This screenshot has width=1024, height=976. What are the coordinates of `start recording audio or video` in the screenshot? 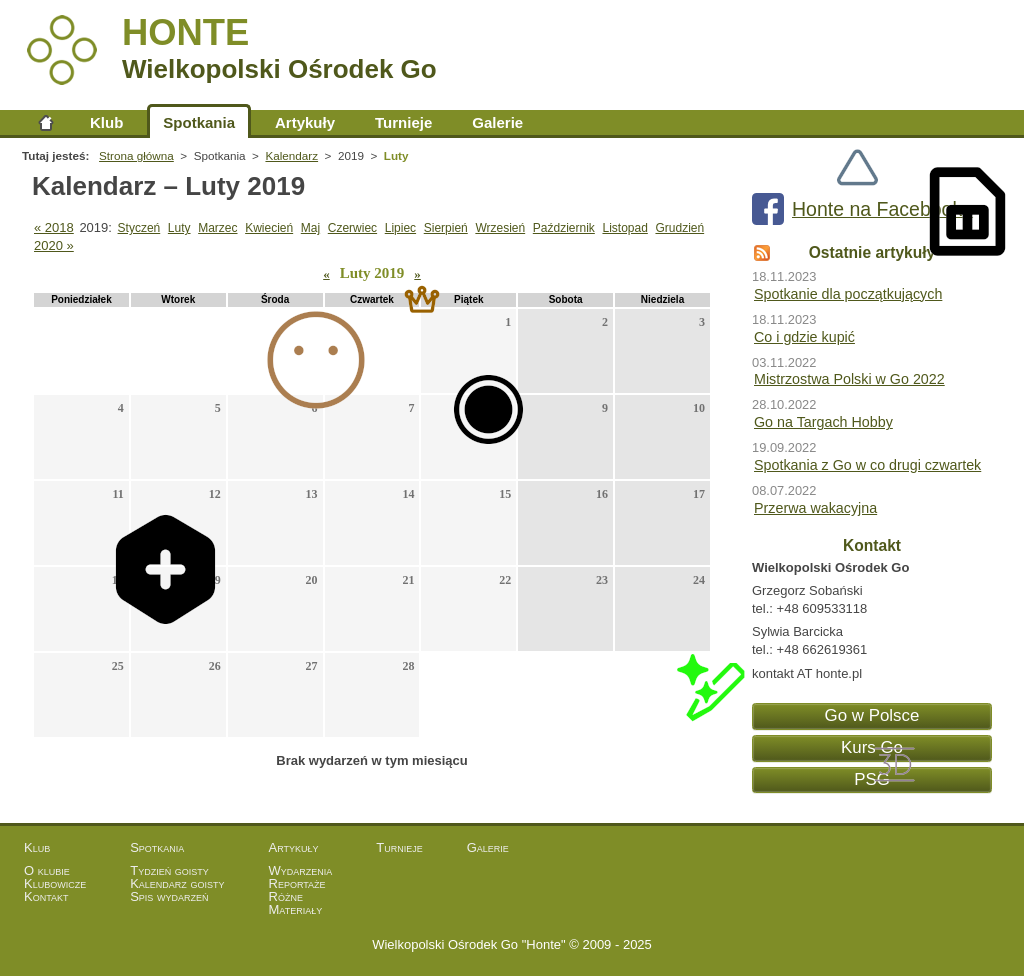 It's located at (488, 409).